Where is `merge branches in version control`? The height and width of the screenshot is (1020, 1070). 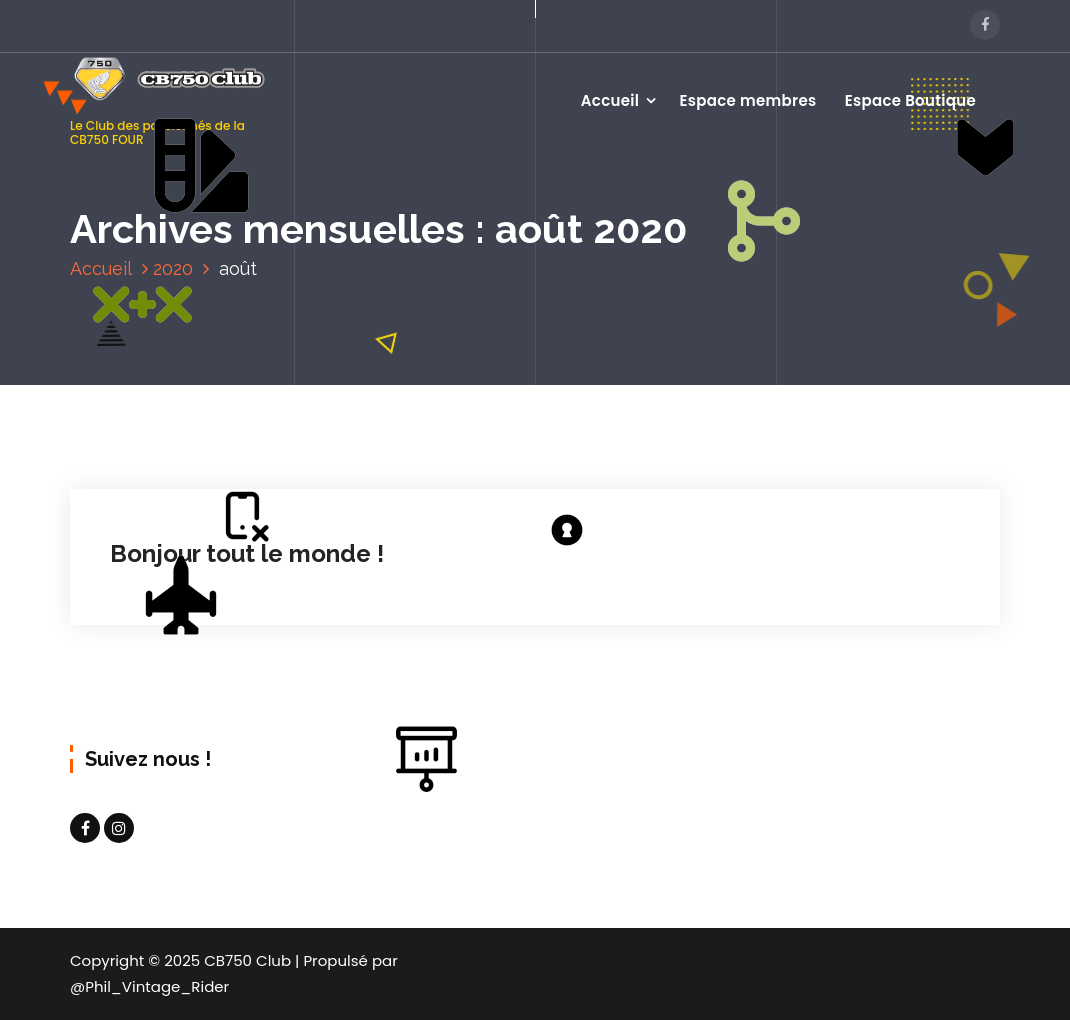 merge branches in version control is located at coordinates (764, 221).